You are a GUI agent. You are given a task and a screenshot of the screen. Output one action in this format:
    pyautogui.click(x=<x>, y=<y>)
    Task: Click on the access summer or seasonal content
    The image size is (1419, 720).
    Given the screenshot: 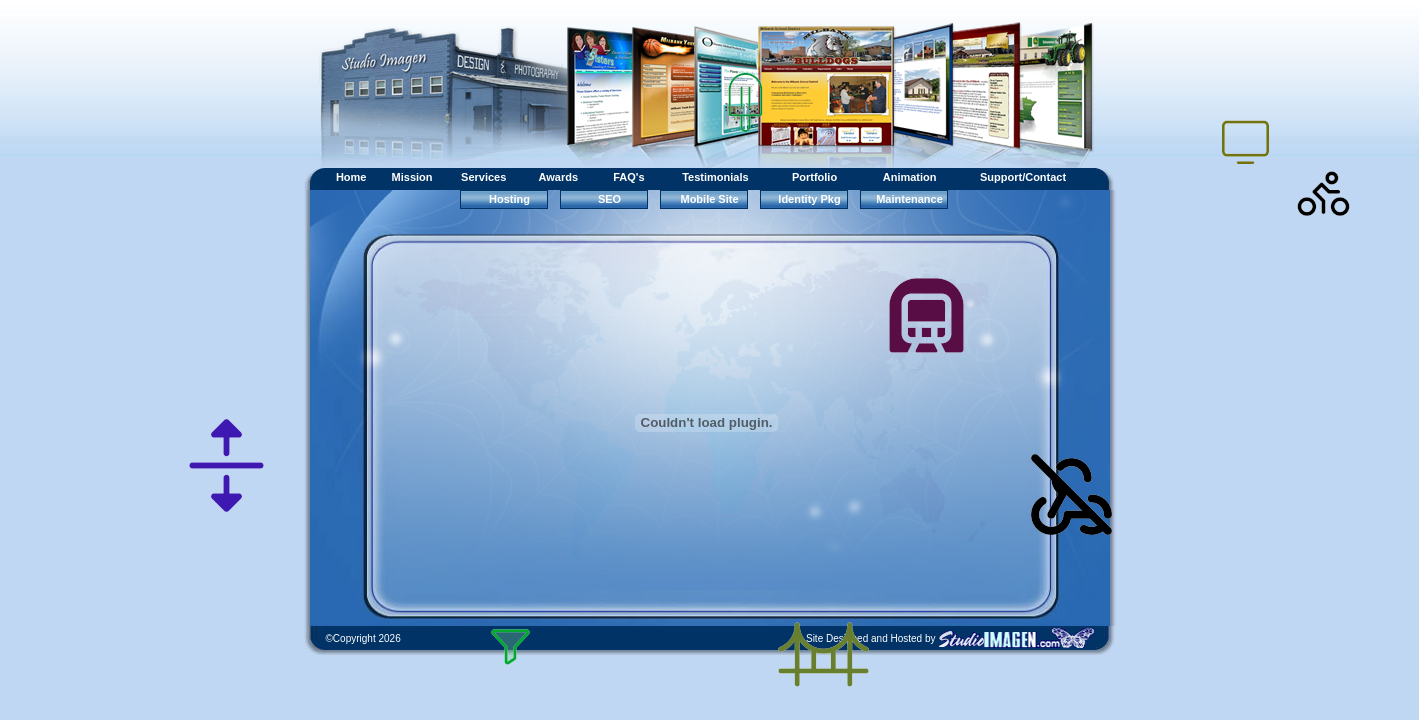 What is the action you would take?
    pyautogui.click(x=745, y=101)
    